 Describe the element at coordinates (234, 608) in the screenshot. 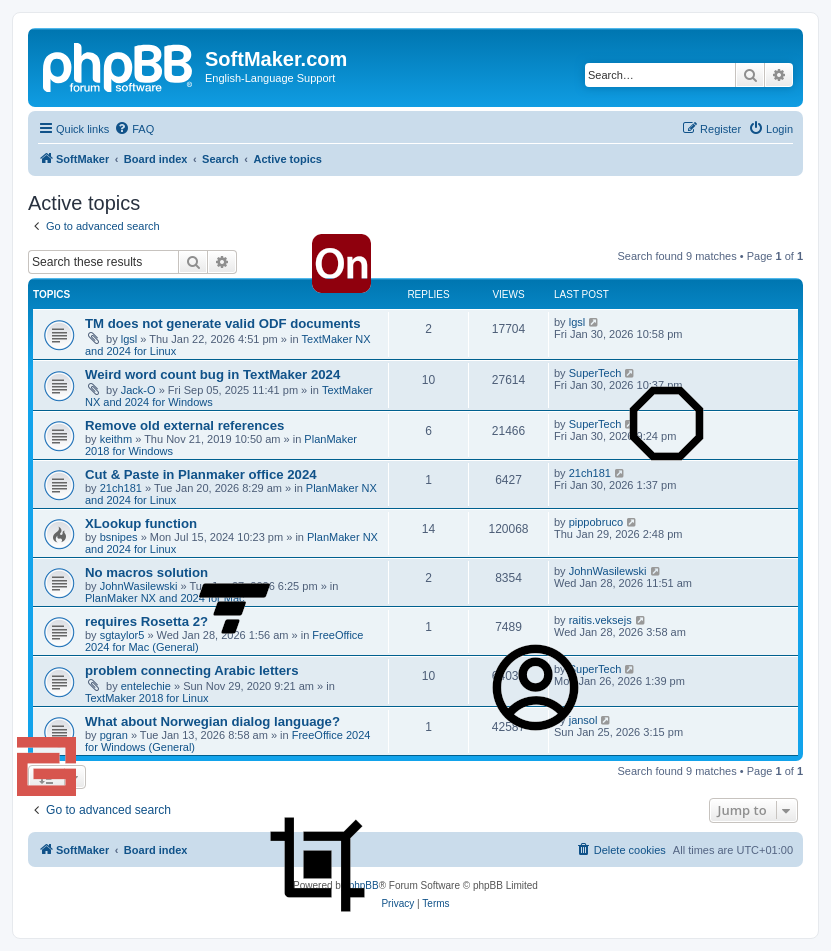

I see `taipy brand logo` at that location.